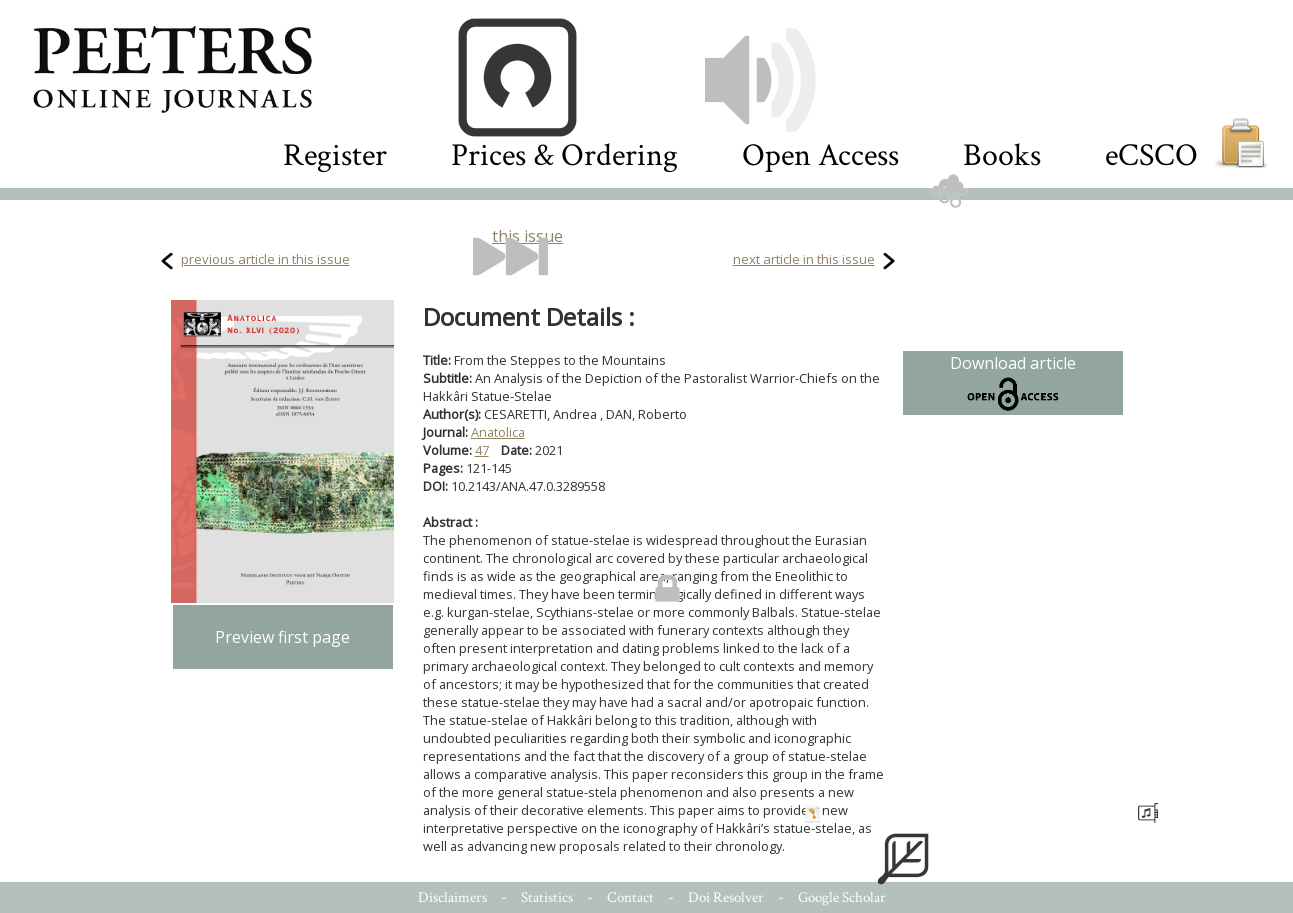 This screenshot has height=913, width=1293. What do you see at coordinates (510, 256) in the screenshot?
I see `skip to the next track` at bounding box center [510, 256].